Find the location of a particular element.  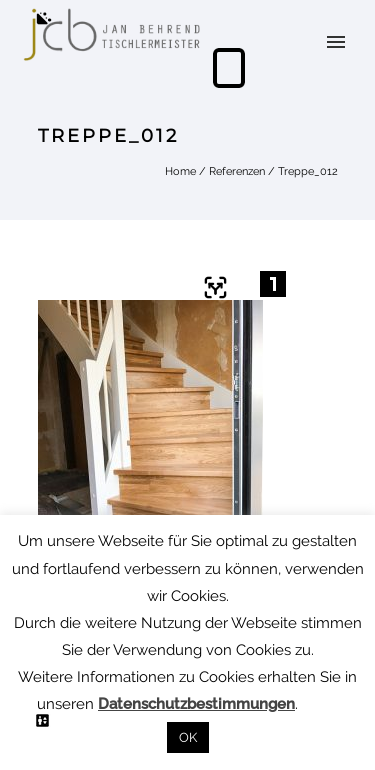

select option one or first item is located at coordinates (273, 284).